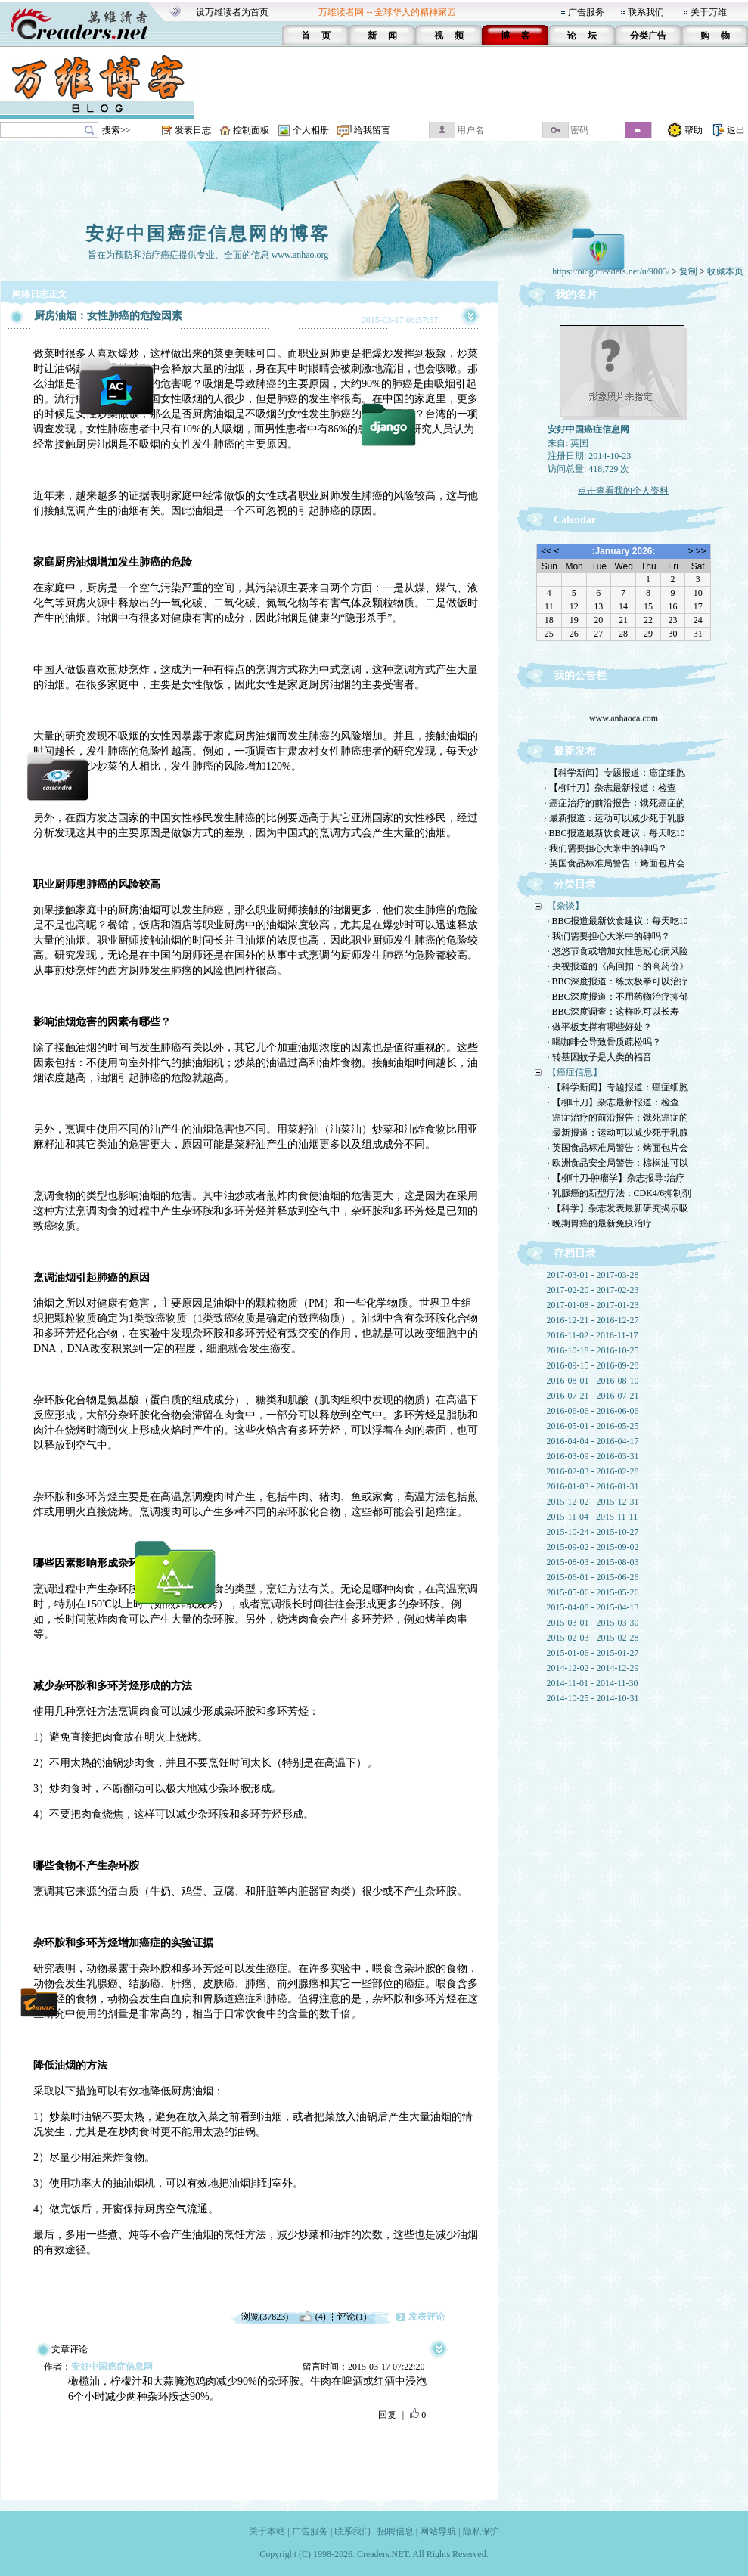 This screenshot has height=2576, width=748. I want to click on open aorus gaming software folder, so click(39, 2003).